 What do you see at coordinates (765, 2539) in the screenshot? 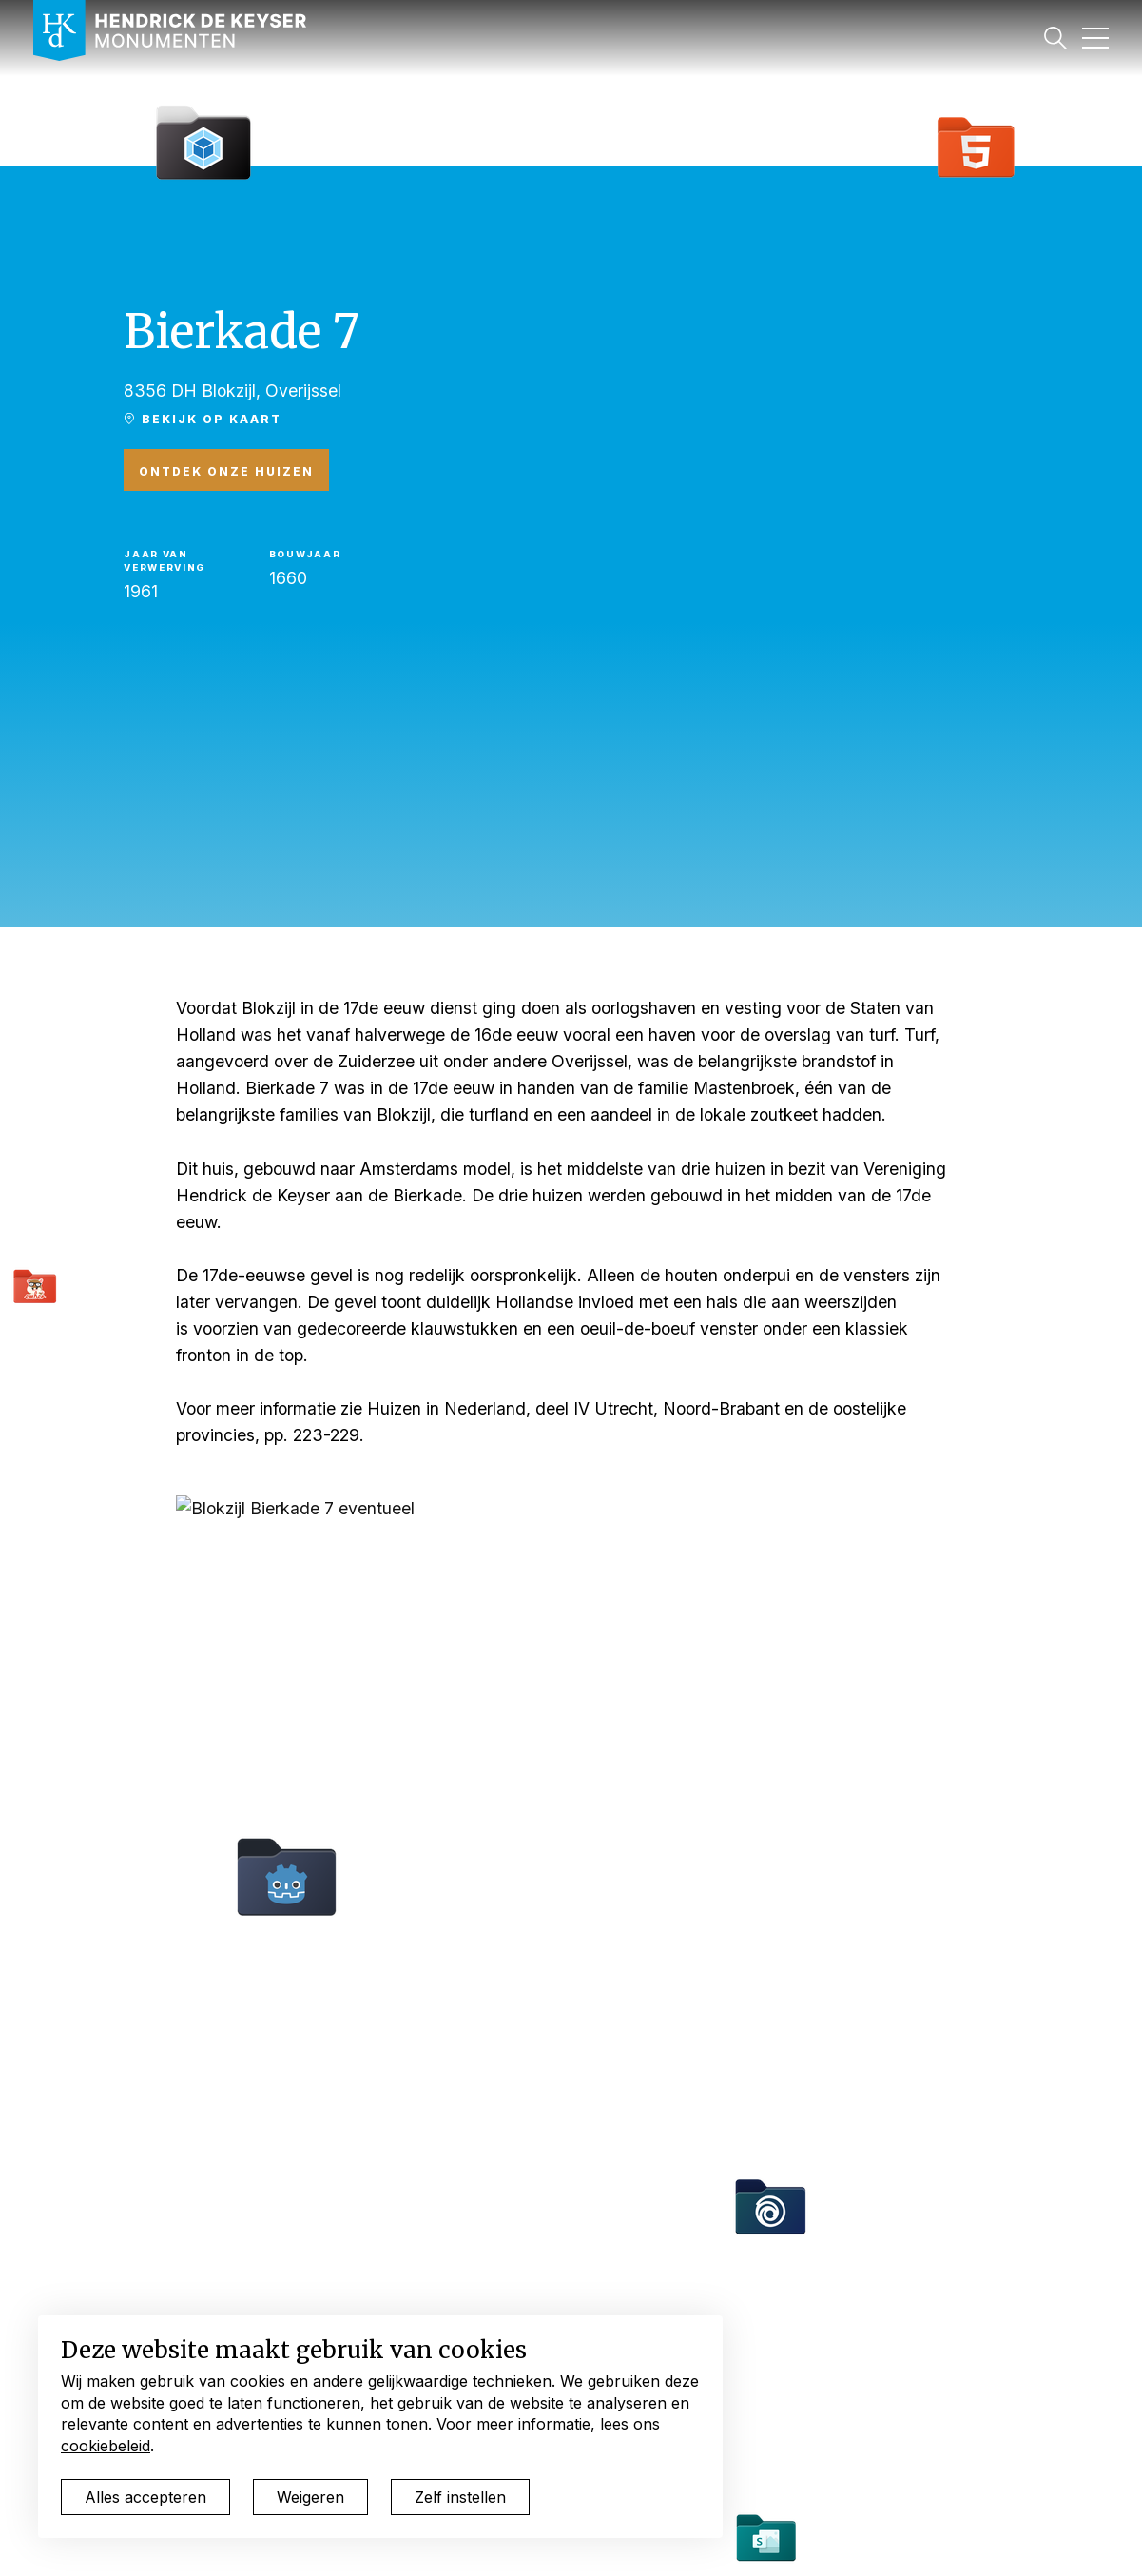
I see `open folder containing microsoft sway files` at bounding box center [765, 2539].